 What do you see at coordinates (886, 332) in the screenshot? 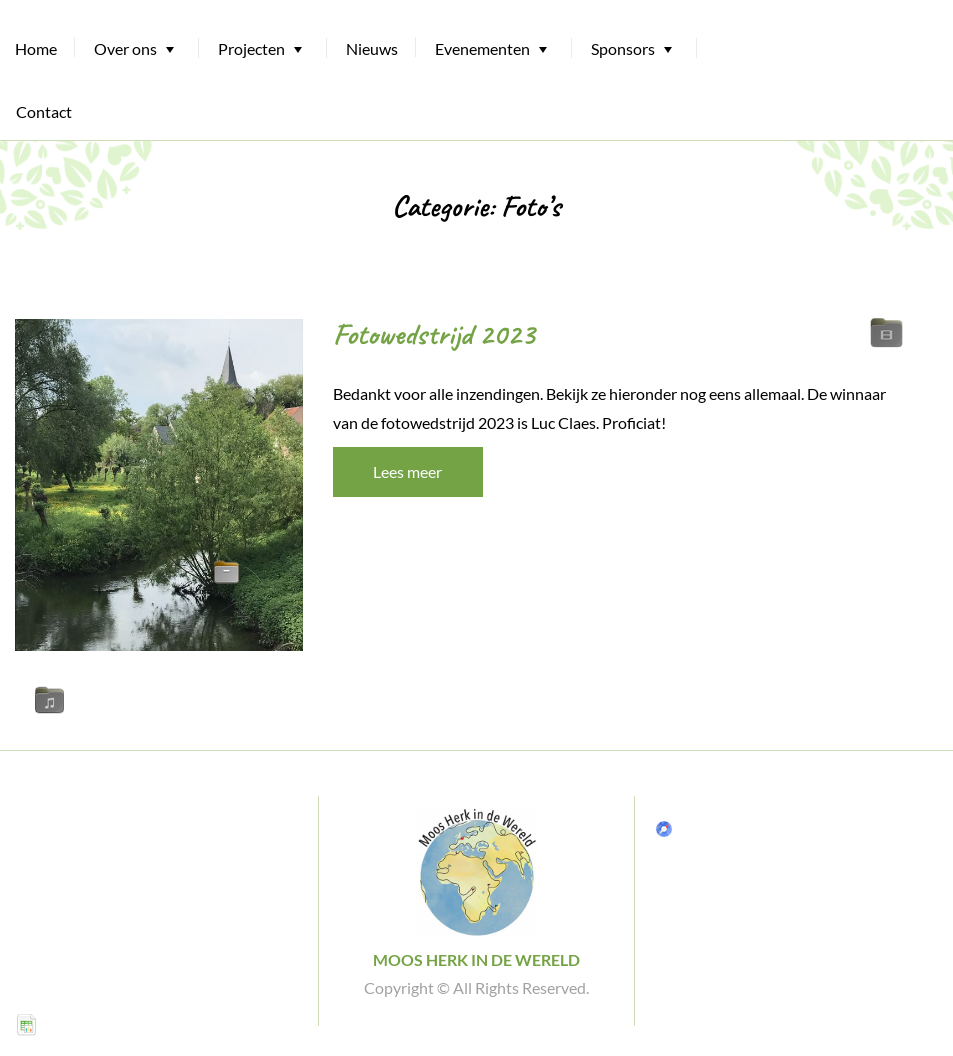
I see `open your videos folder` at bounding box center [886, 332].